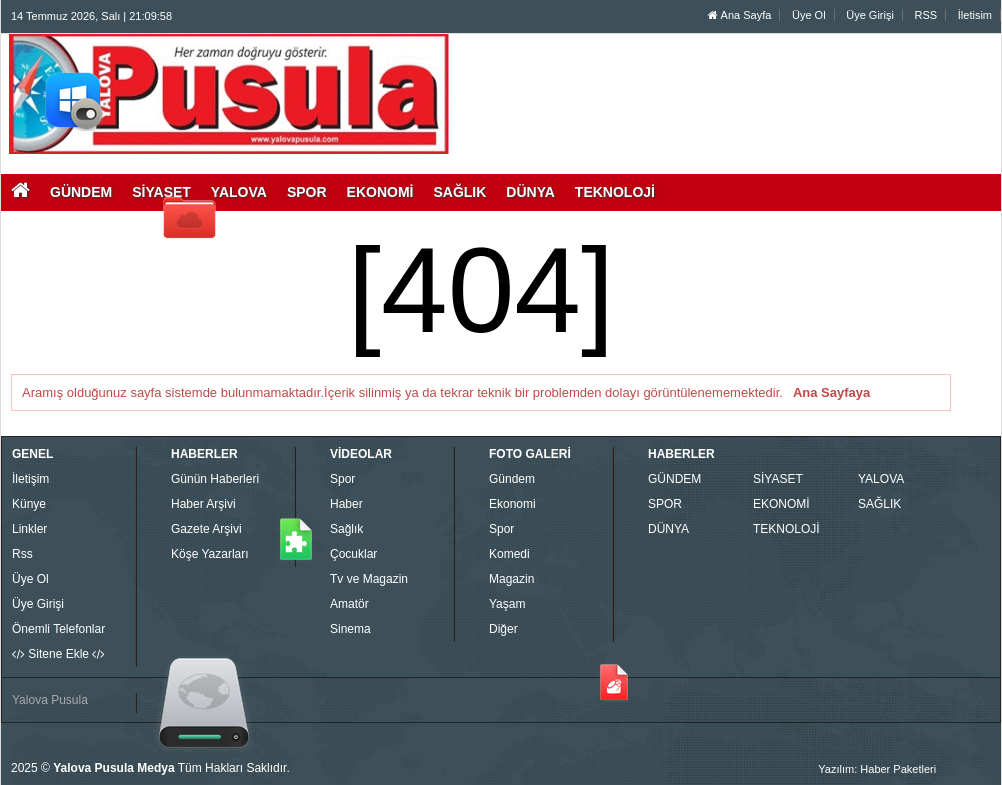 The image size is (1002, 785). What do you see at coordinates (204, 703) in the screenshot?
I see `access network server or shared storage` at bounding box center [204, 703].